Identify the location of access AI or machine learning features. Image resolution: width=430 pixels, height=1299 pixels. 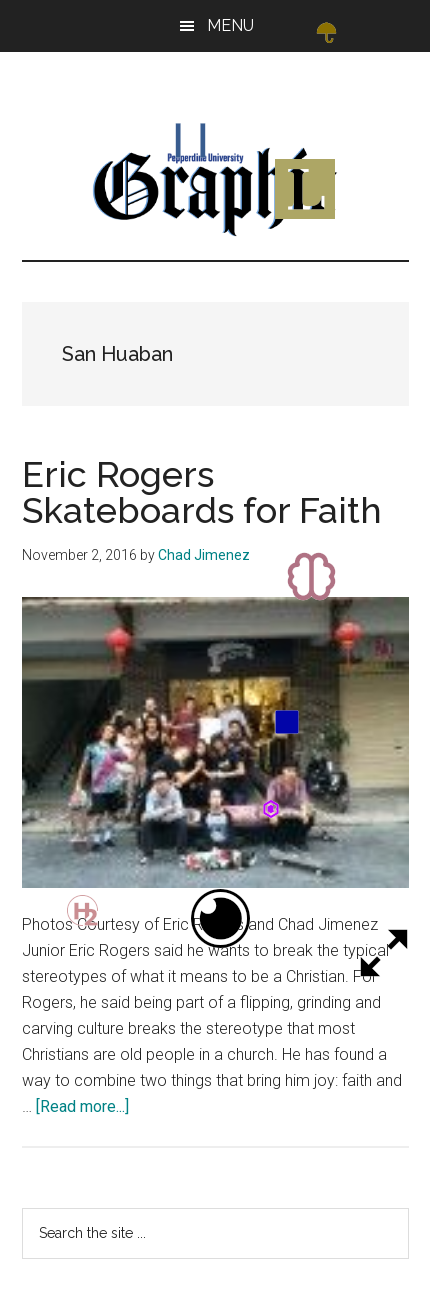
(311, 576).